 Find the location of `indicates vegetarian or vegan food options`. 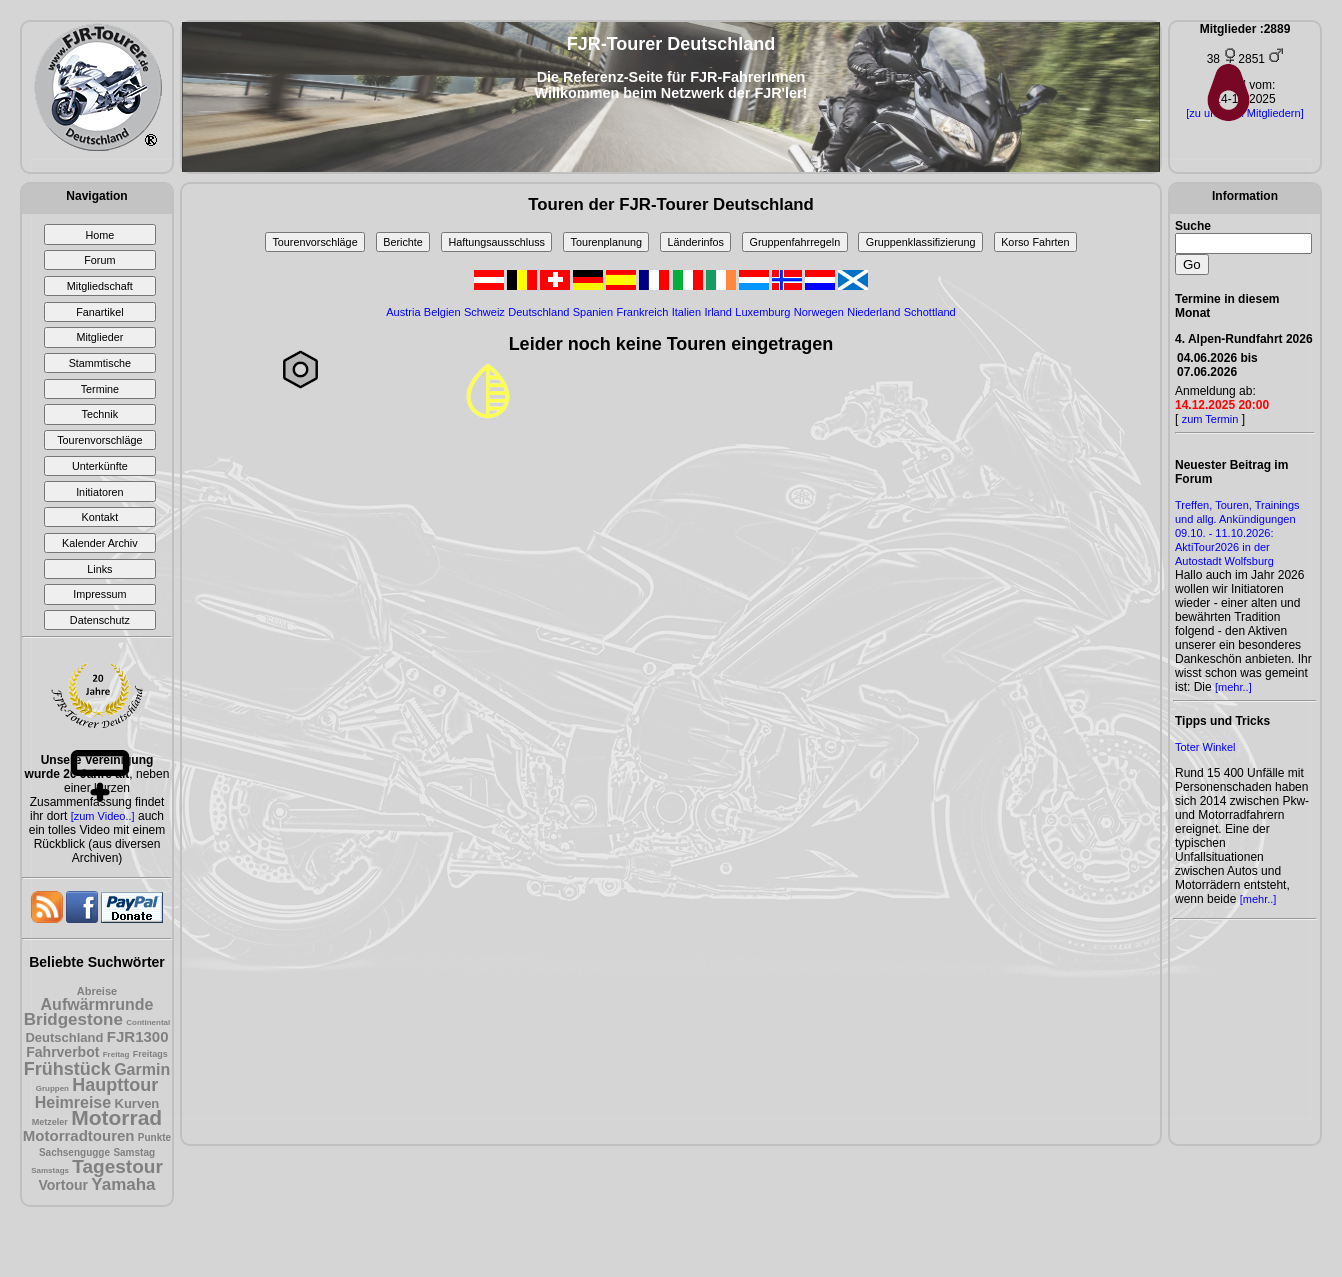

indicates vegetarian or vegan food options is located at coordinates (1228, 92).